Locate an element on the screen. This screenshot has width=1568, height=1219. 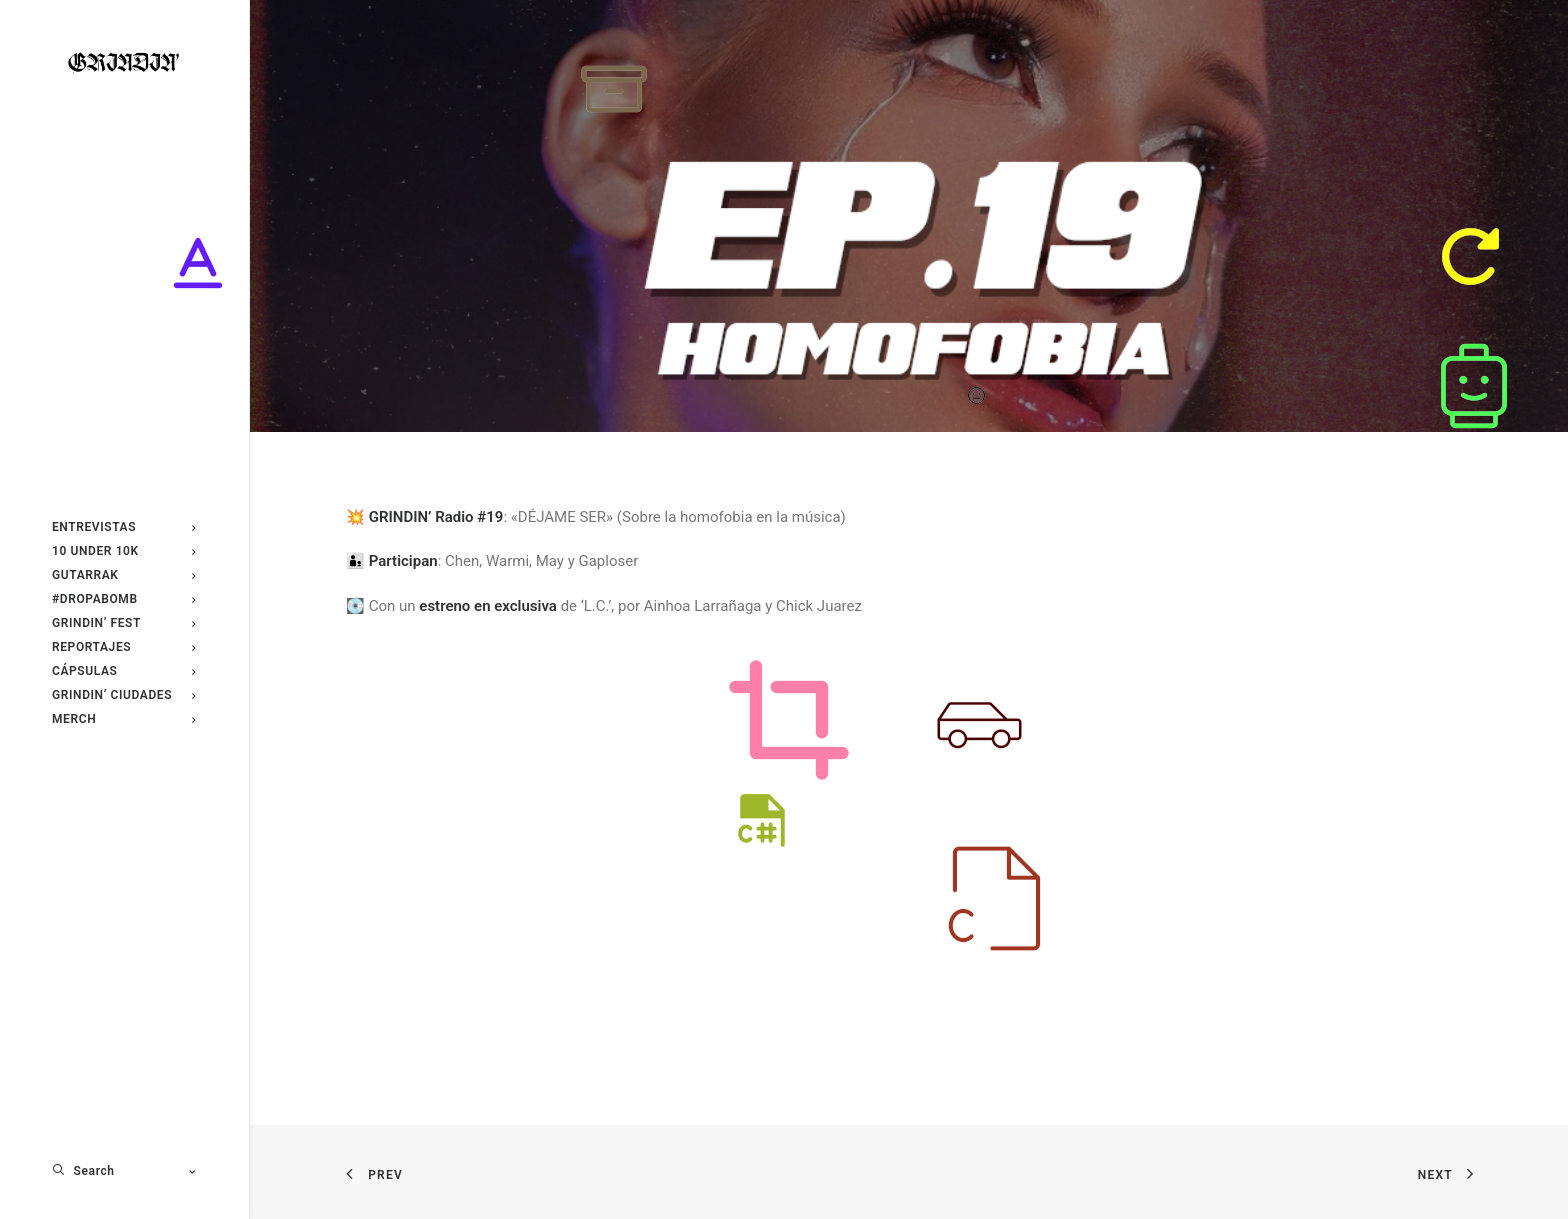
open a C# source code file is located at coordinates (762, 820).